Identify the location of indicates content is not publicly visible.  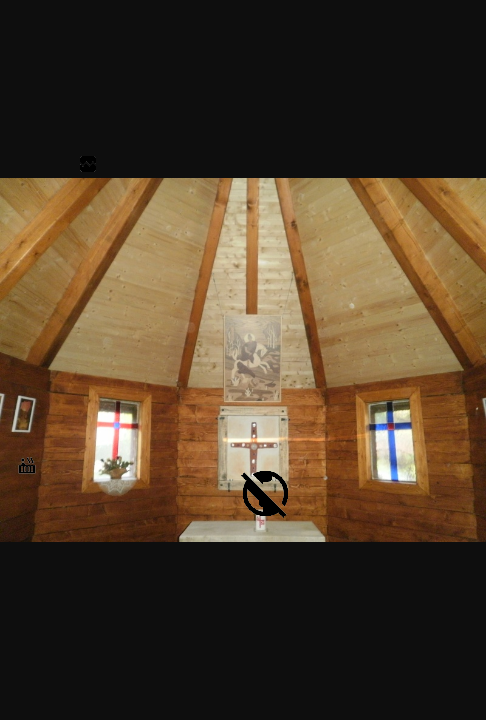
(265, 493).